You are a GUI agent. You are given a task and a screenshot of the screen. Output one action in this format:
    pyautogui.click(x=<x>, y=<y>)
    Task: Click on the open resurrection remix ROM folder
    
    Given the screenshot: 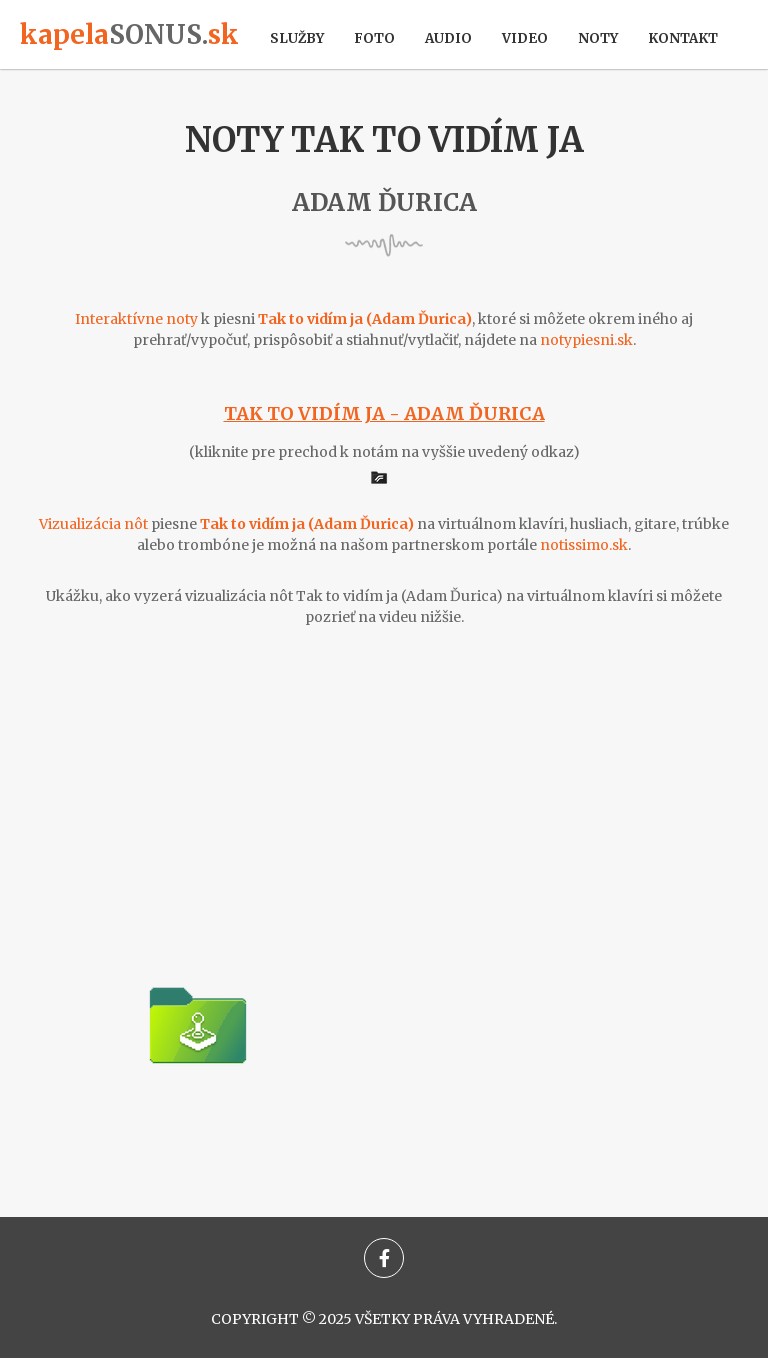 What is the action you would take?
    pyautogui.click(x=379, y=478)
    